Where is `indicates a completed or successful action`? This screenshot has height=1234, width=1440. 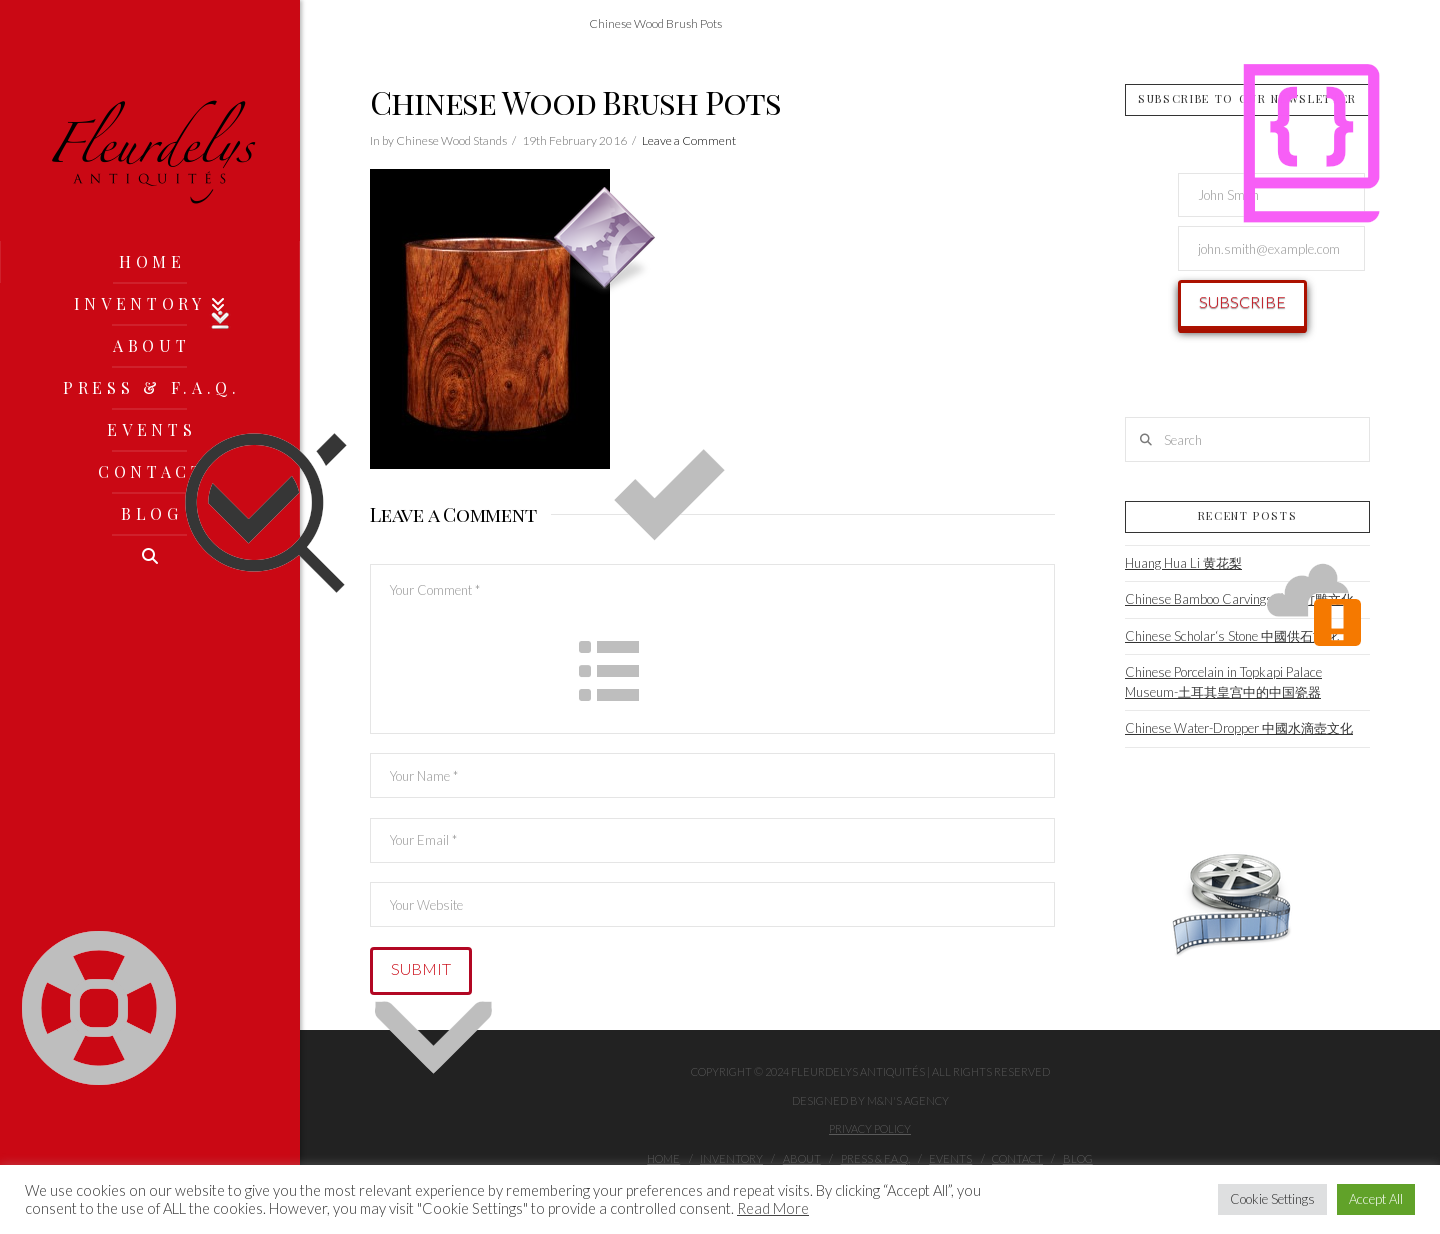
indicates a completed or successful action is located at coordinates (664, 489).